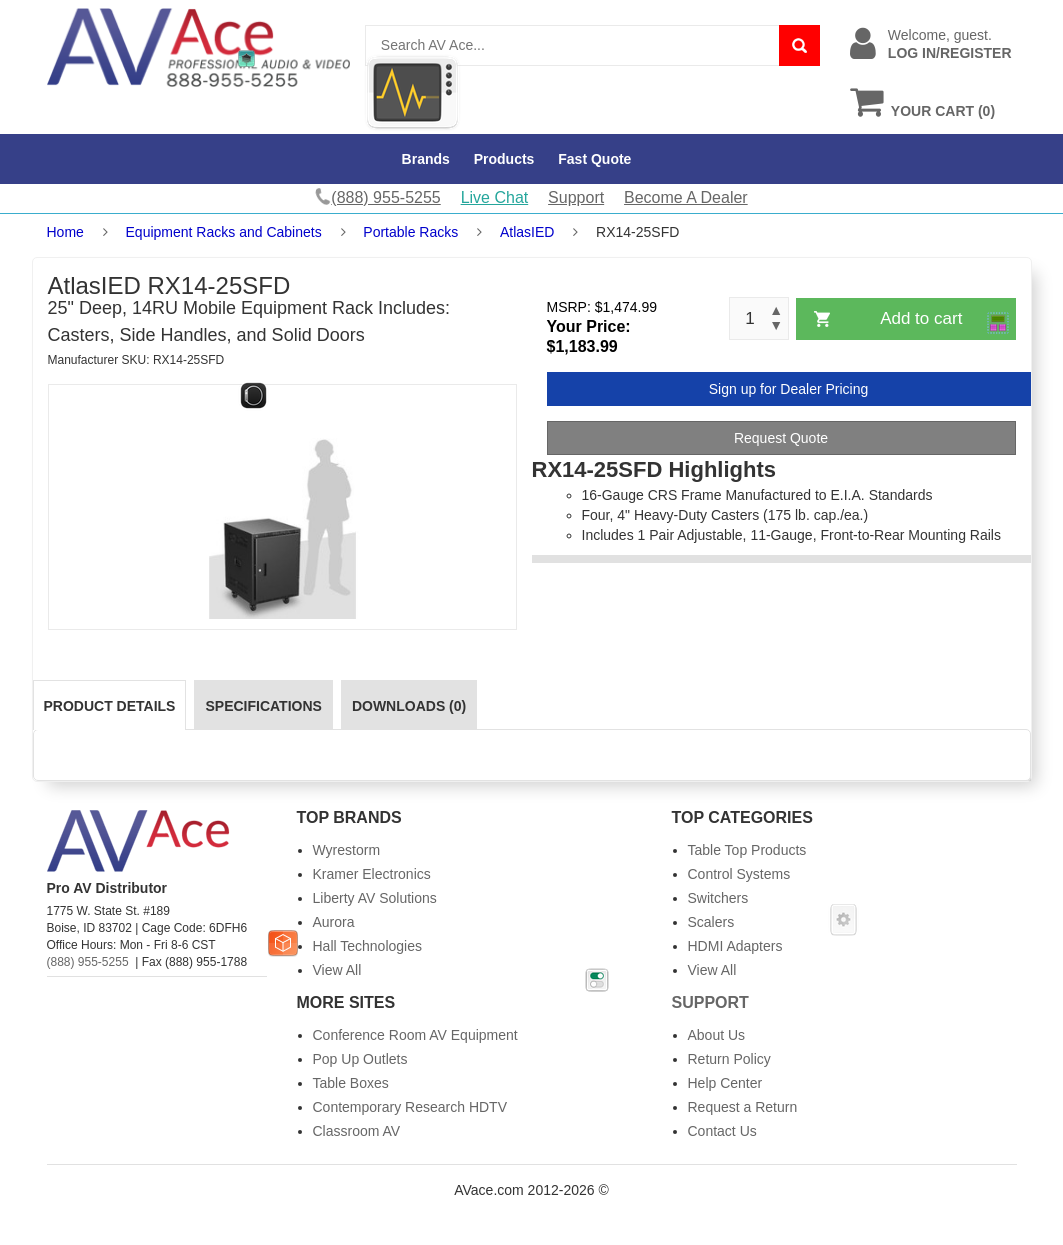  Describe the element at coordinates (246, 58) in the screenshot. I see `launch the GNOME Mines puzzle game` at that location.